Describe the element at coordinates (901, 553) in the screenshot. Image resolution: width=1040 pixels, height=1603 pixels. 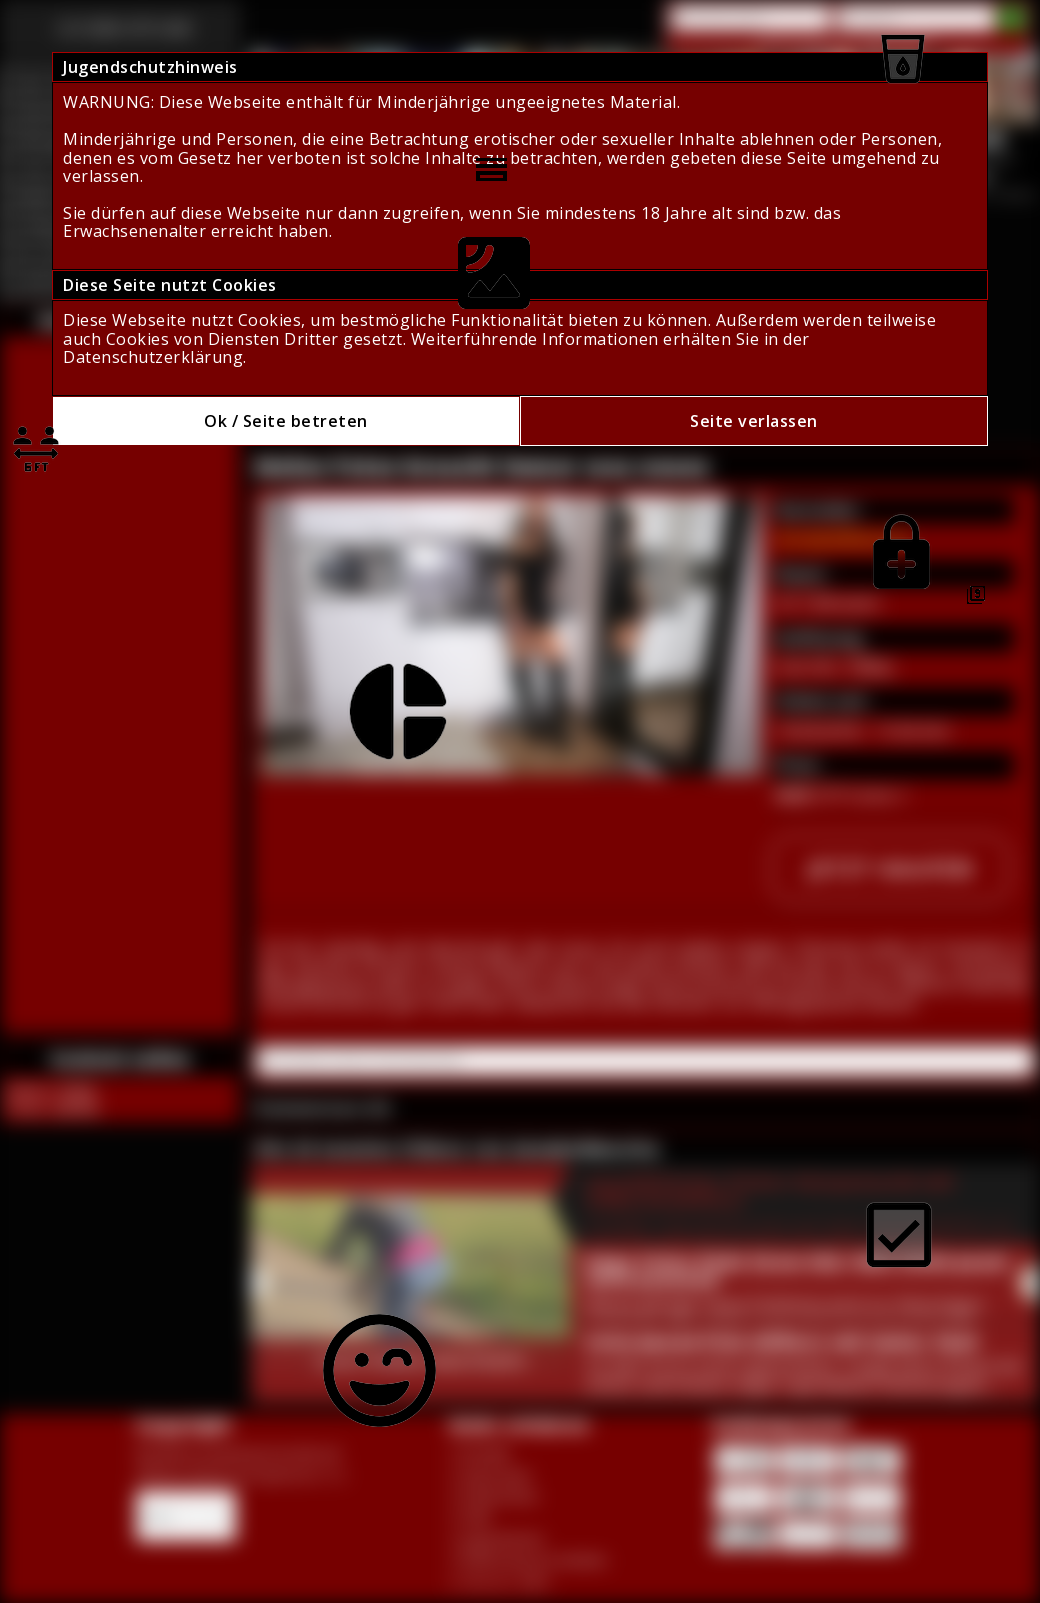
I see `enable enhanced encryption for secure communication` at that location.